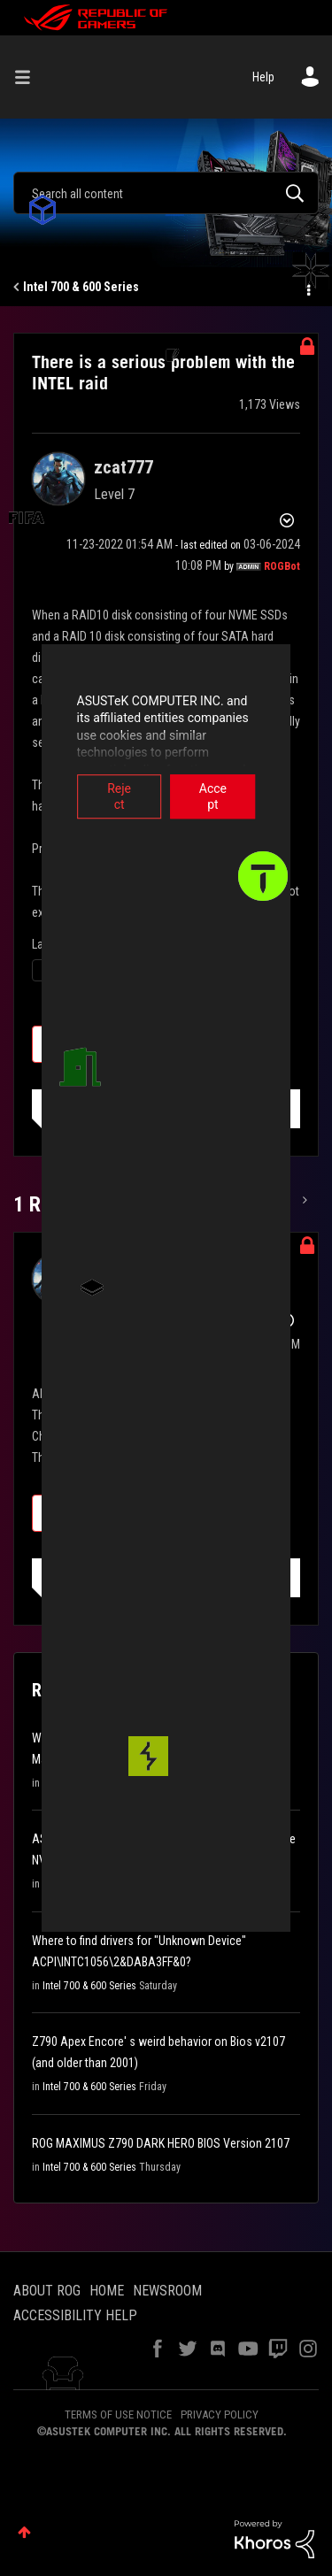 Image resolution: width=332 pixels, height=2576 pixels. What do you see at coordinates (27, 518) in the screenshot?
I see `FIFA official logo` at bounding box center [27, 518].